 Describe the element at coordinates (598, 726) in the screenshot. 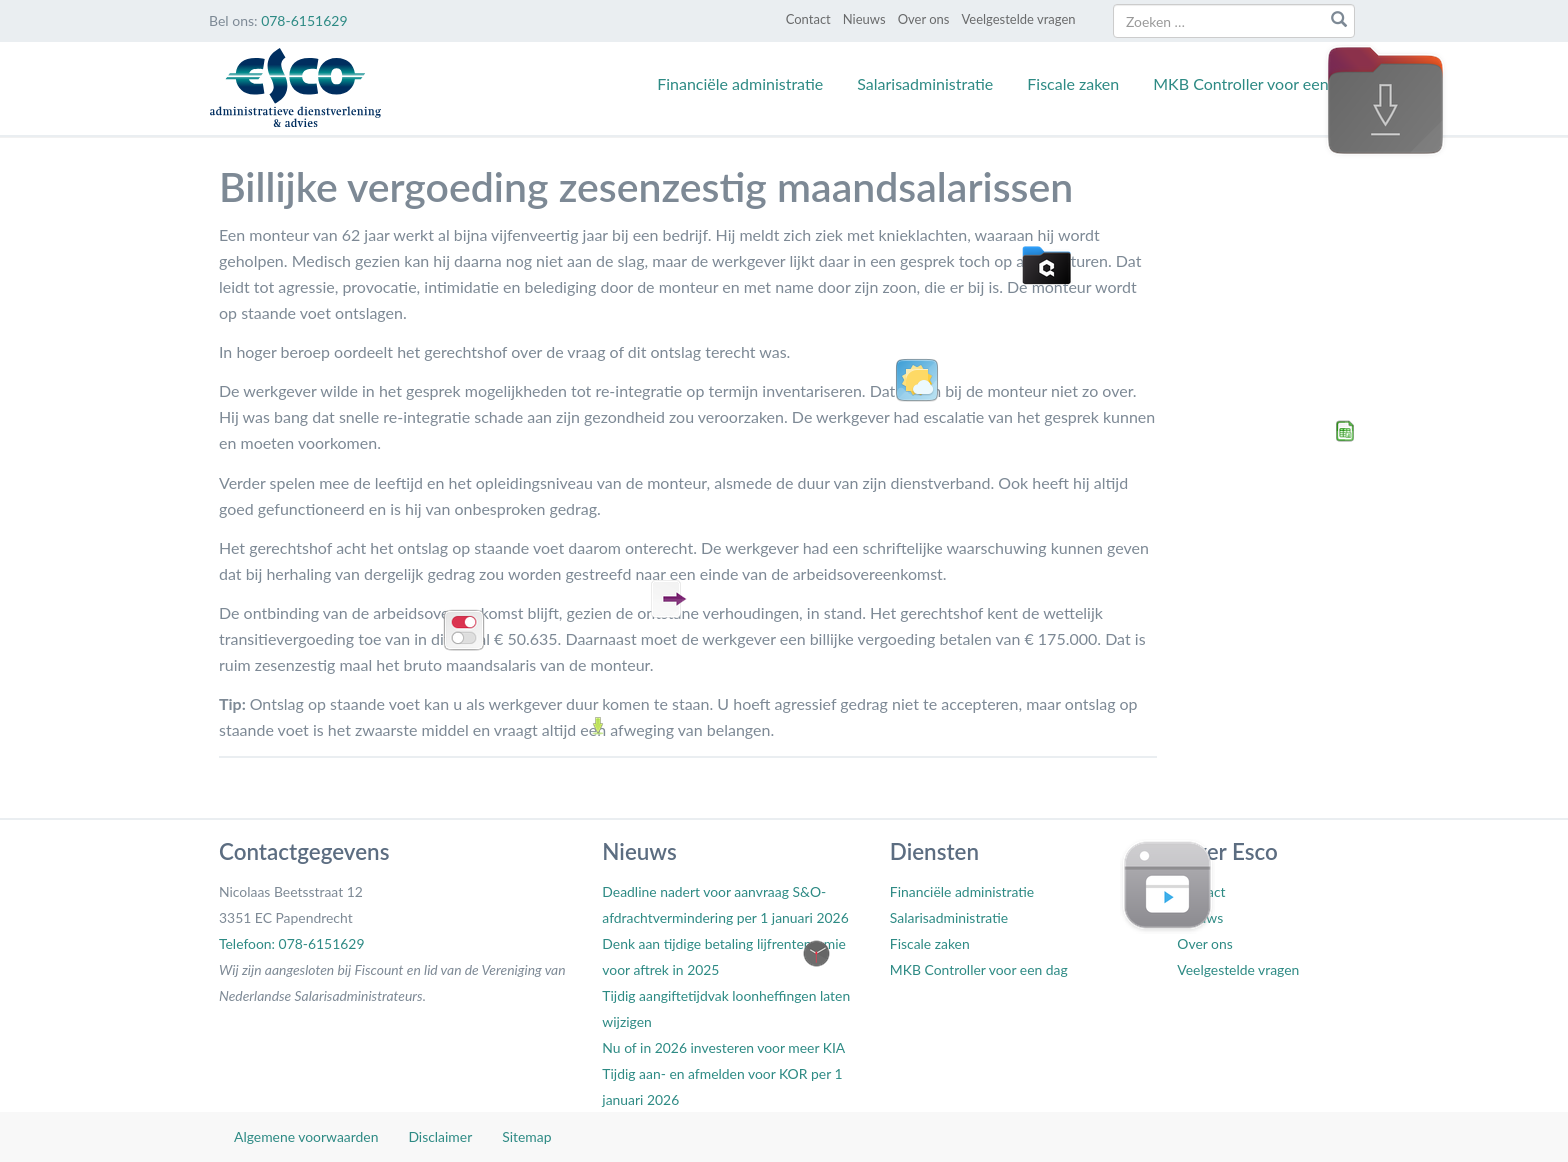

I see `save the current file or document` at that location.